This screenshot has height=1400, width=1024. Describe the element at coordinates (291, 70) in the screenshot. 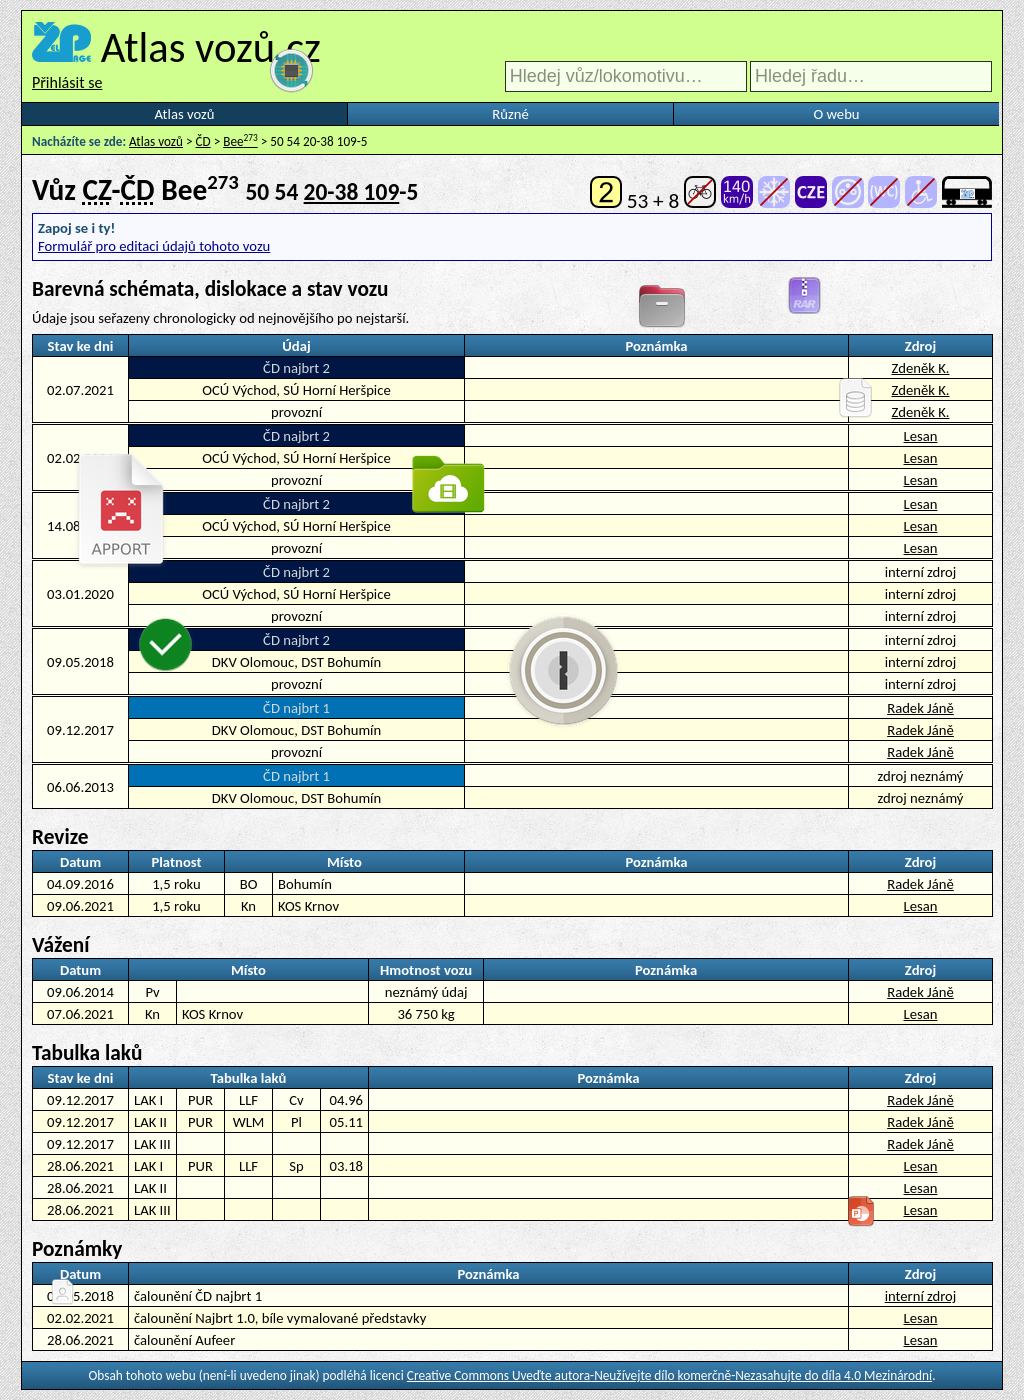

I see `access hardware driver settings` at that location.